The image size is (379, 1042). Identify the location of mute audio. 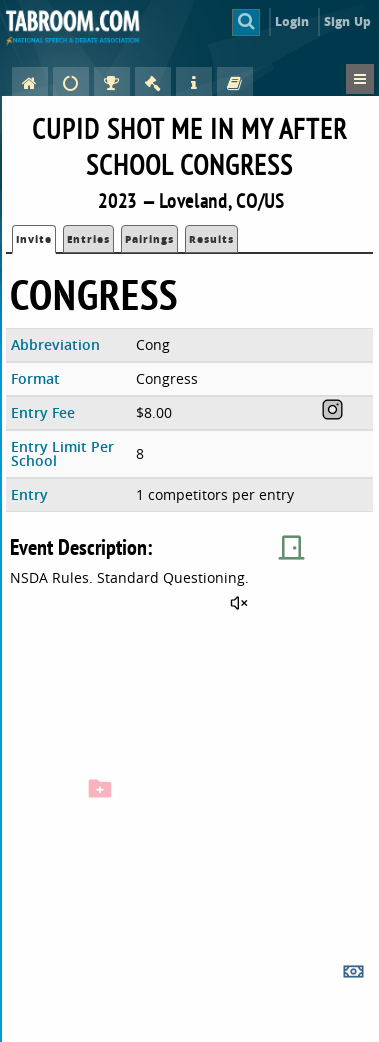
(239, 603).